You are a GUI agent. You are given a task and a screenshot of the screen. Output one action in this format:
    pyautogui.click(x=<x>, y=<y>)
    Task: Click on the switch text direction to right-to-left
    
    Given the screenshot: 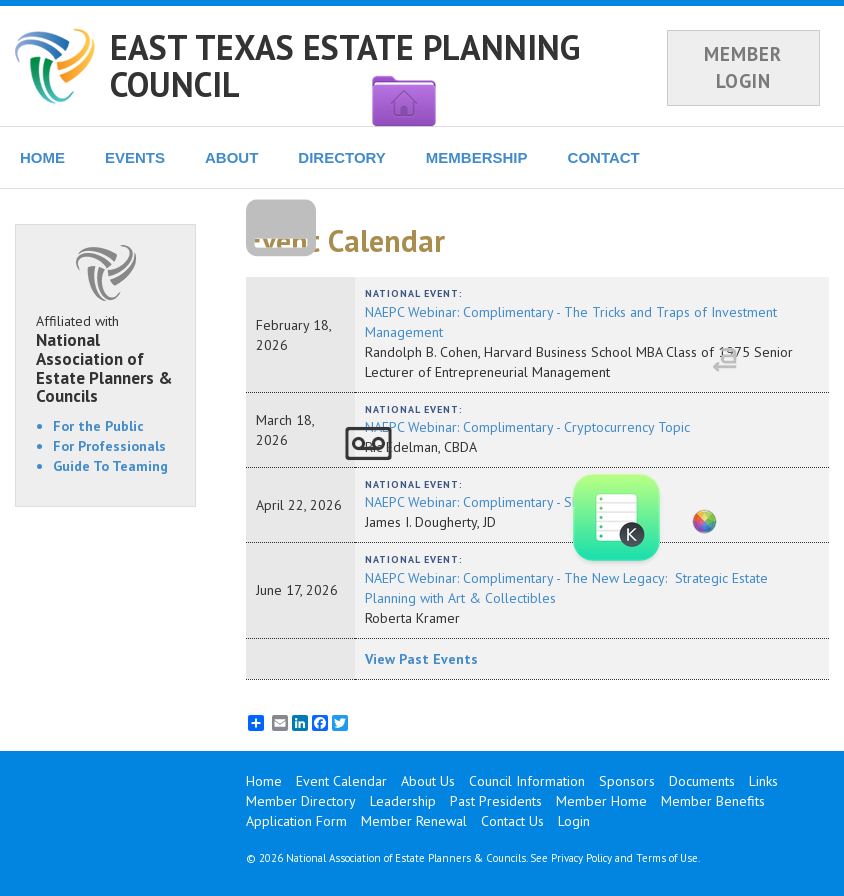 What is the action you would take?
    pyautogui.click(x=725, y=360)
    